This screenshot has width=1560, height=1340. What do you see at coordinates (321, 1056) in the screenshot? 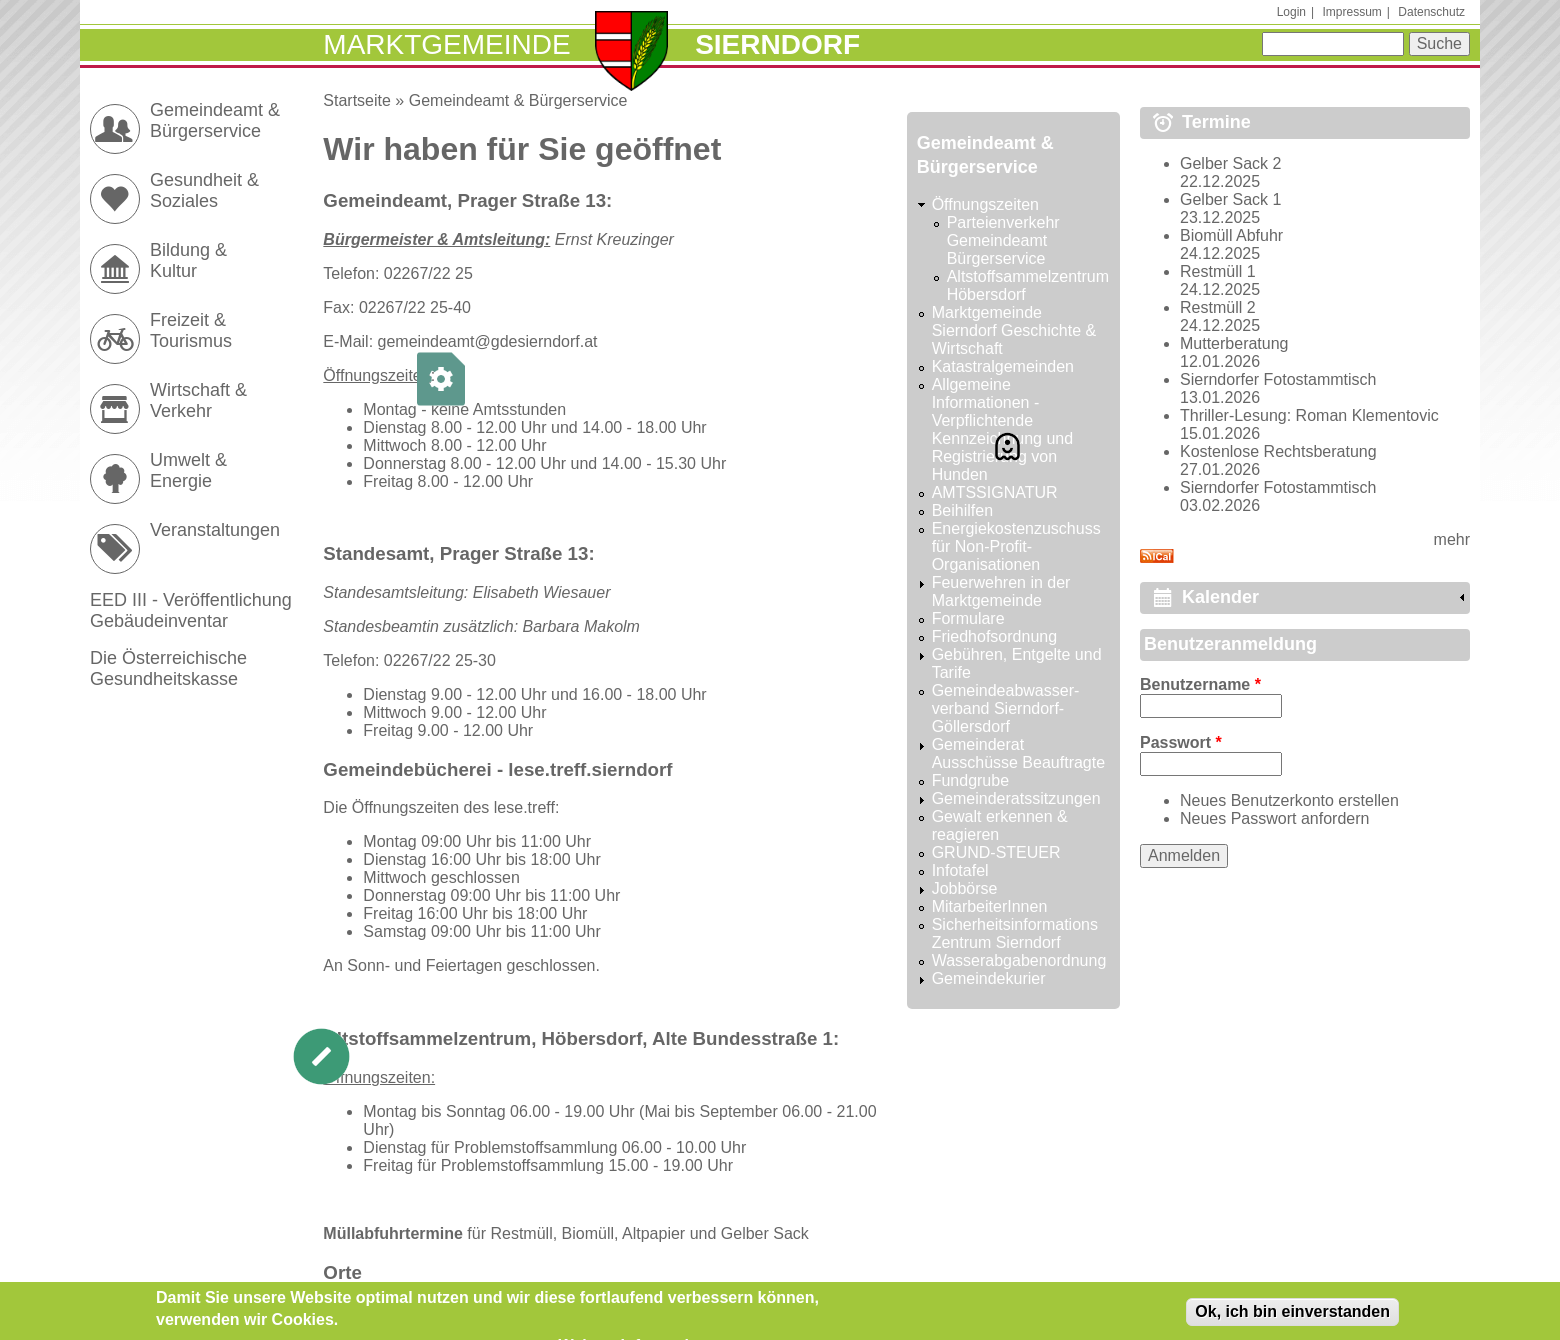
I see `access compass or navigation features` at bounding box center [321, 1056].